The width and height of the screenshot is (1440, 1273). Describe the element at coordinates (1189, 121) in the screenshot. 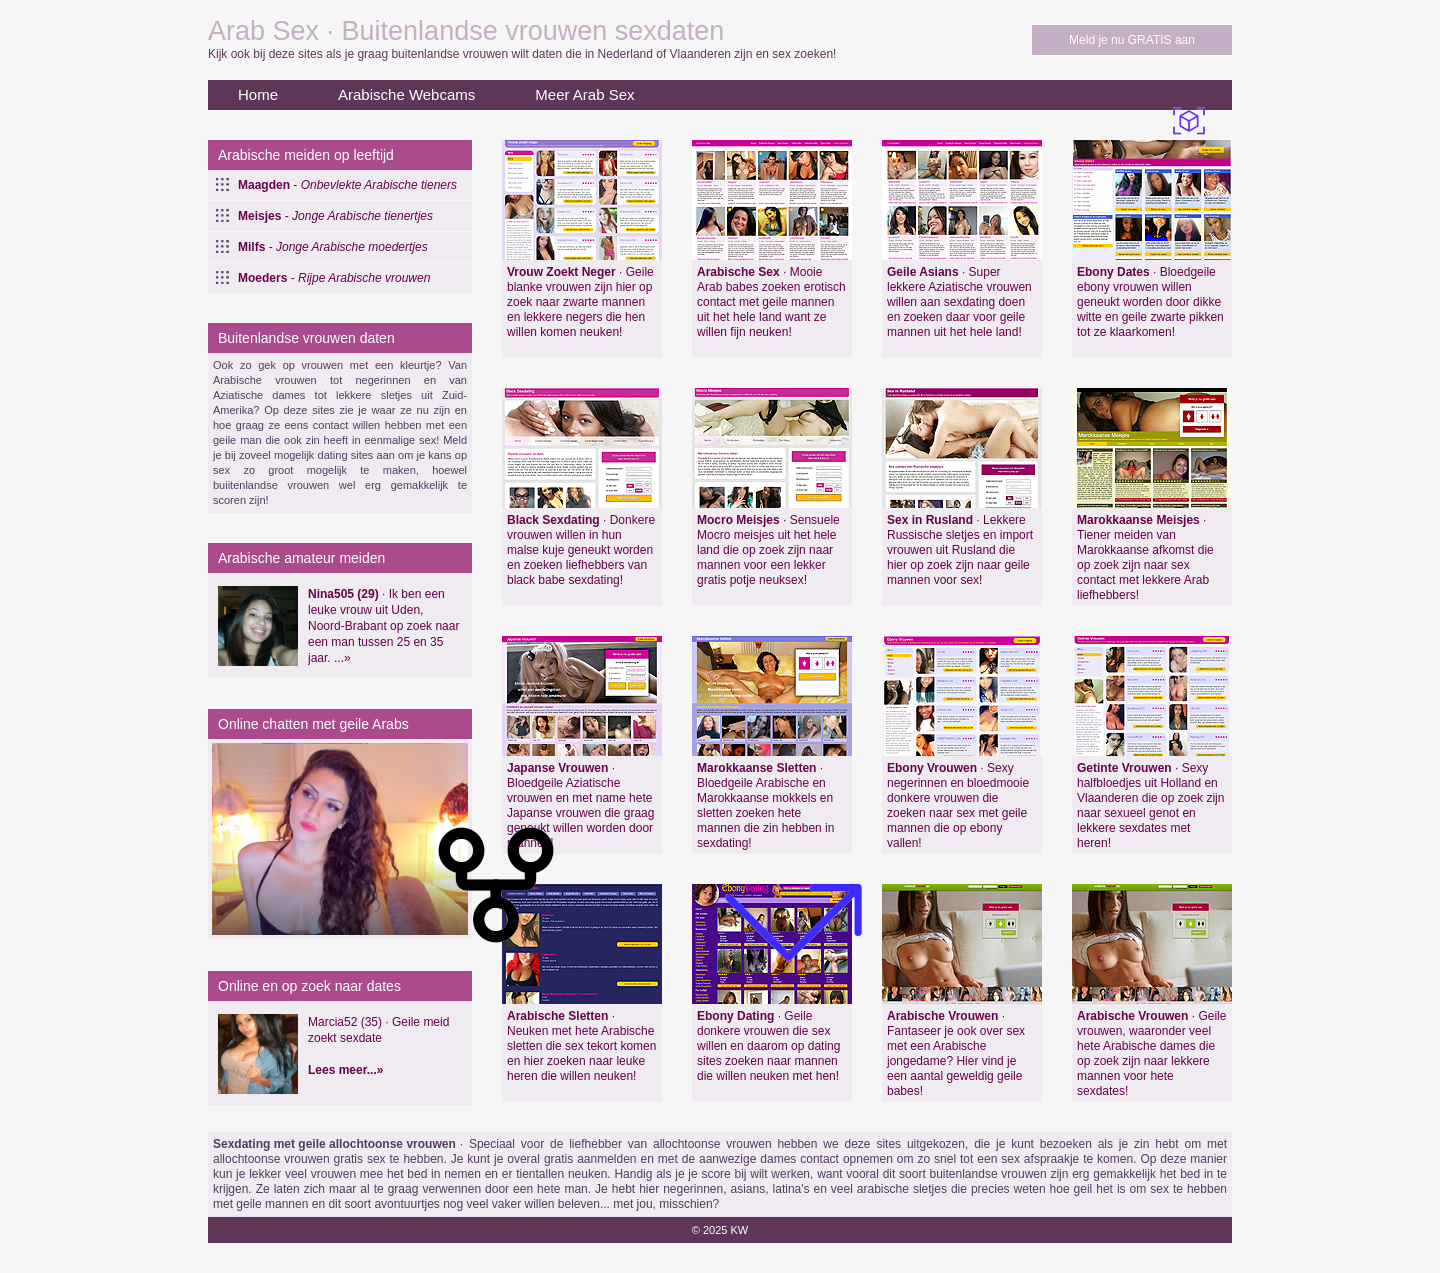

I see `scan or capture a 3D object` at that location.